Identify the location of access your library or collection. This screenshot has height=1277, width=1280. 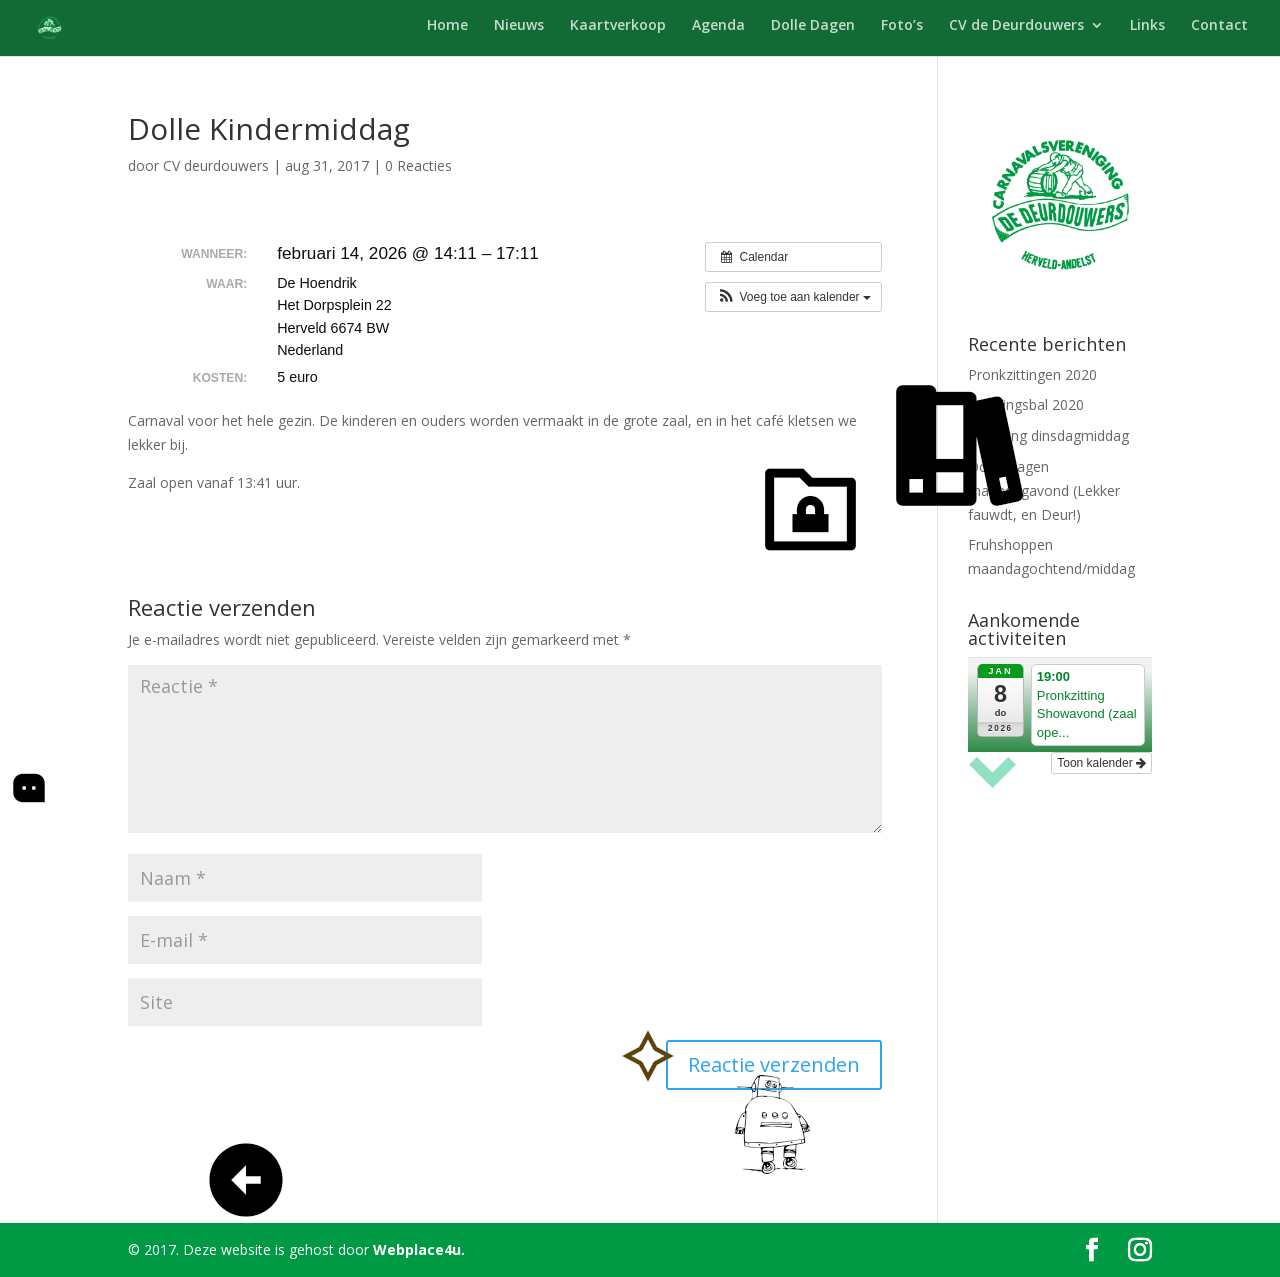
(956, 445).